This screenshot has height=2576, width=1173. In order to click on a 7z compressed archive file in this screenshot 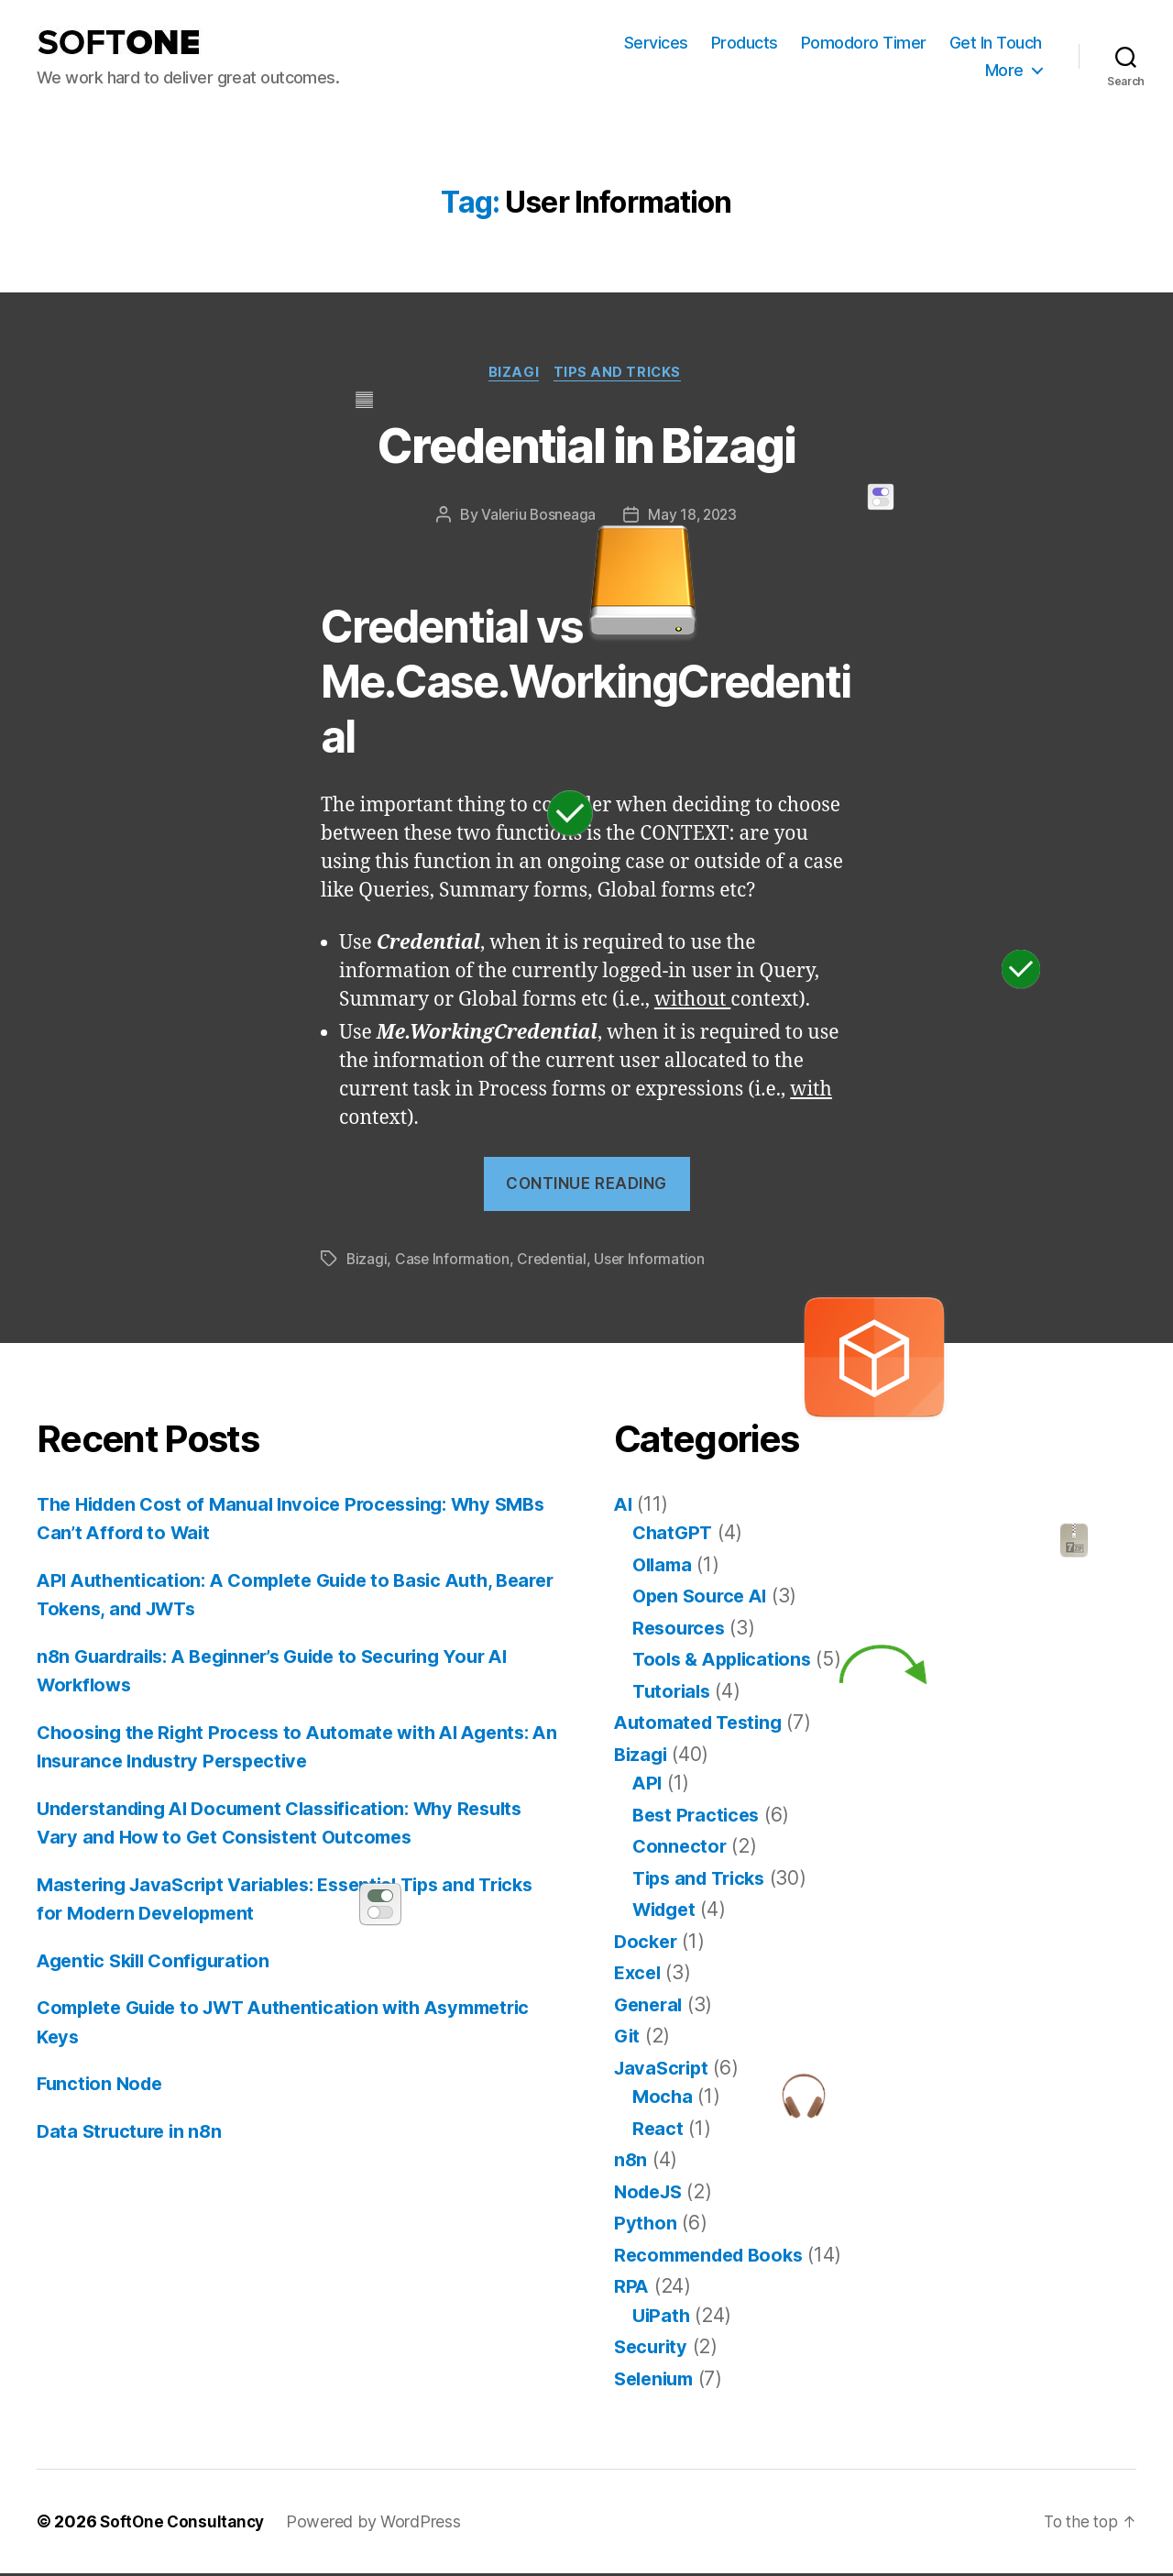, I will do `click(1074, 1540)`.